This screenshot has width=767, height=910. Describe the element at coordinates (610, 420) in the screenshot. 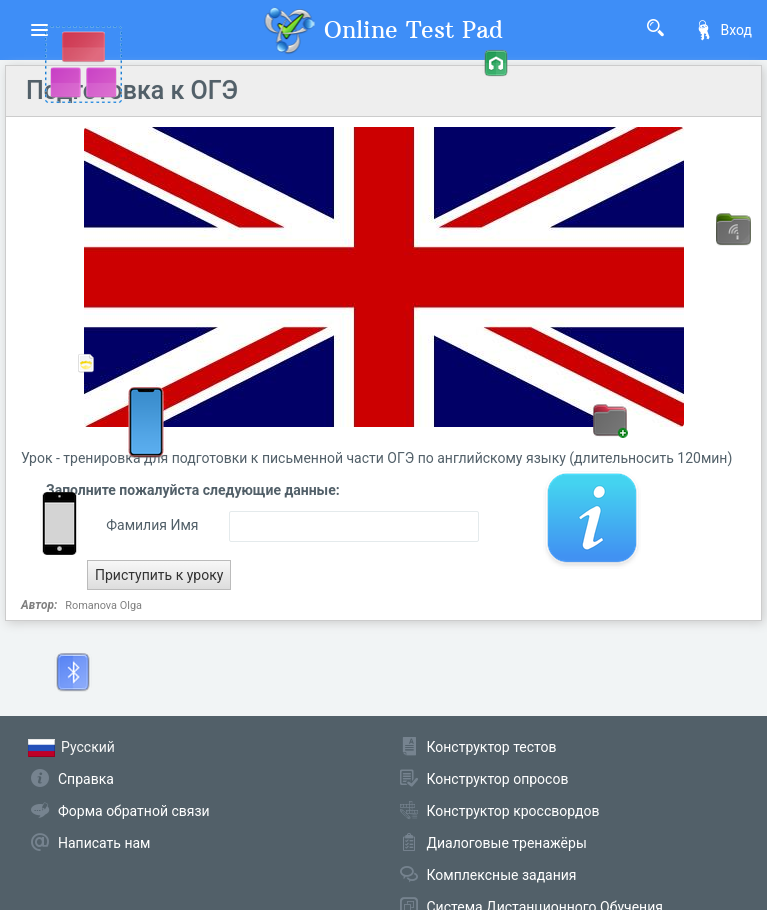

I see `create a new folder` at that location.